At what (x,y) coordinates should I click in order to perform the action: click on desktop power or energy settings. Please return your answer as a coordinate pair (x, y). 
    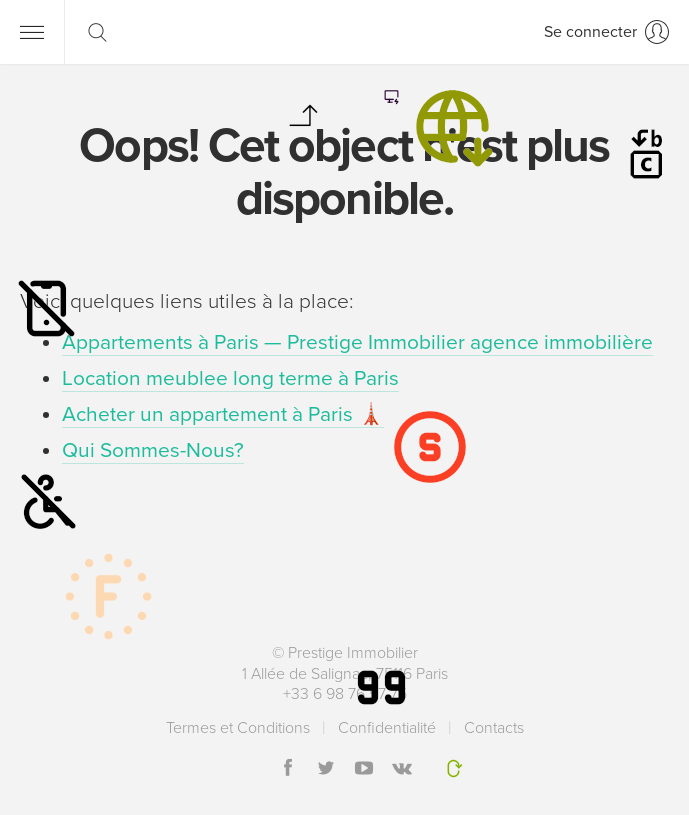
    Looking at the image, I should click on (391, 96).